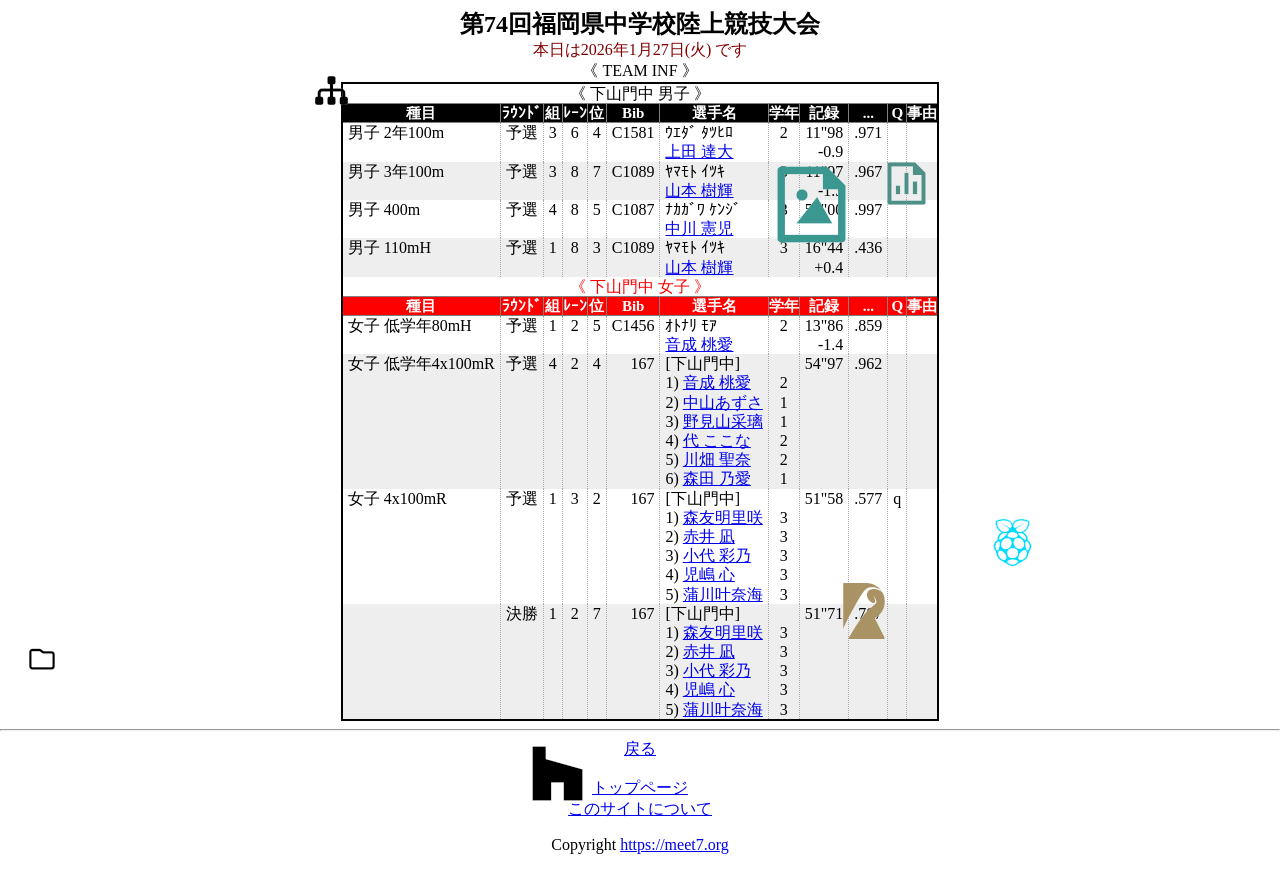 This screenshot has width=1280, height=870. I want to click on Rollup.js logo, so click(864, 611).